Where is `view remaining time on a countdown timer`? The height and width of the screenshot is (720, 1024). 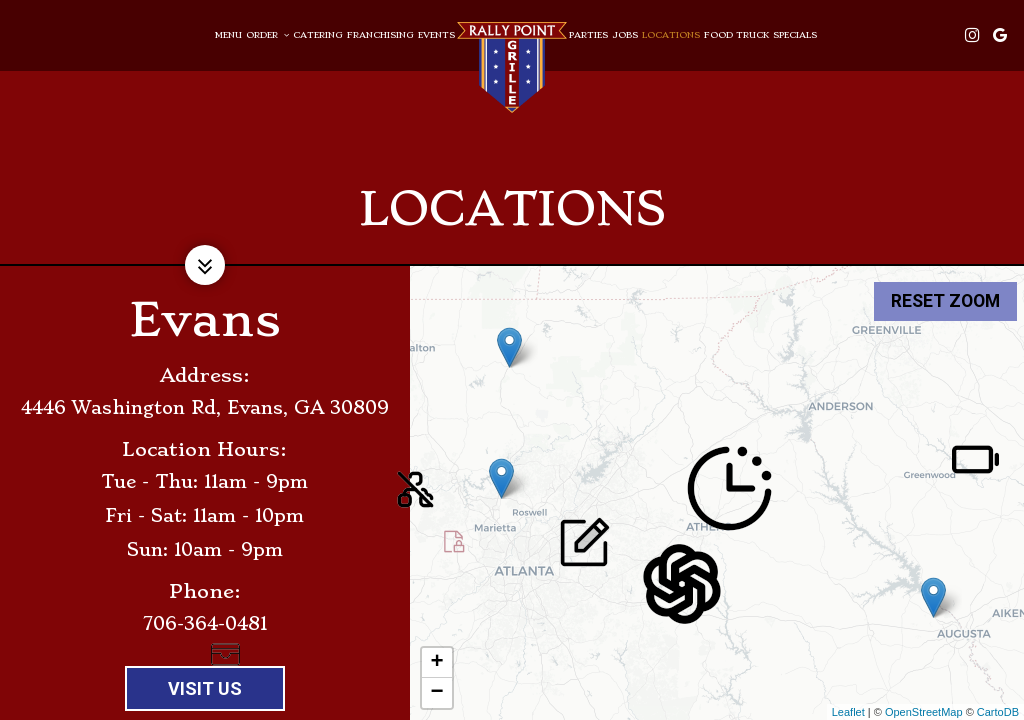
view remaining time on a countdown timer is located at coordinates (729, 488).